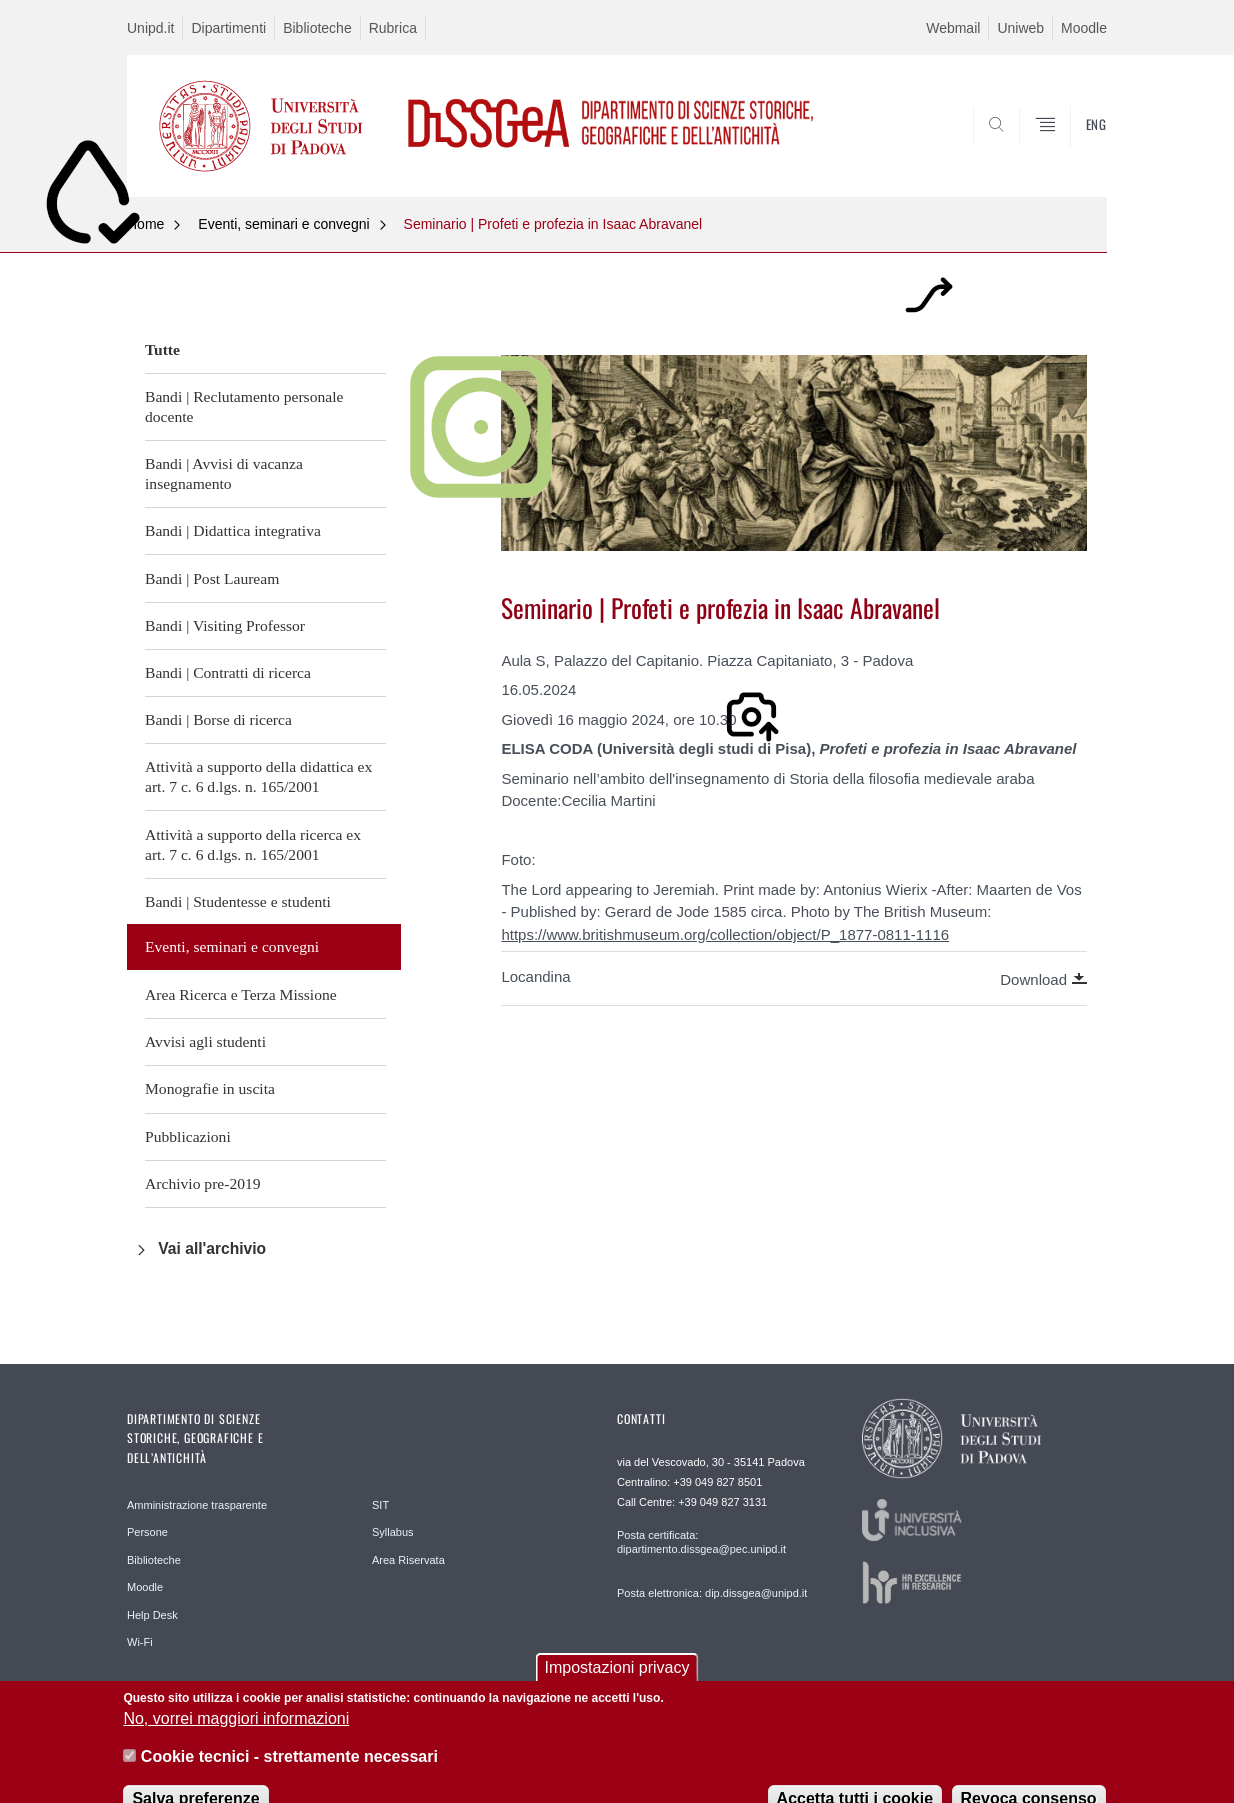  Describe the element at coordinates (481, 427) in the screenshot. I see `tumble dry on low heat setting` at that location.